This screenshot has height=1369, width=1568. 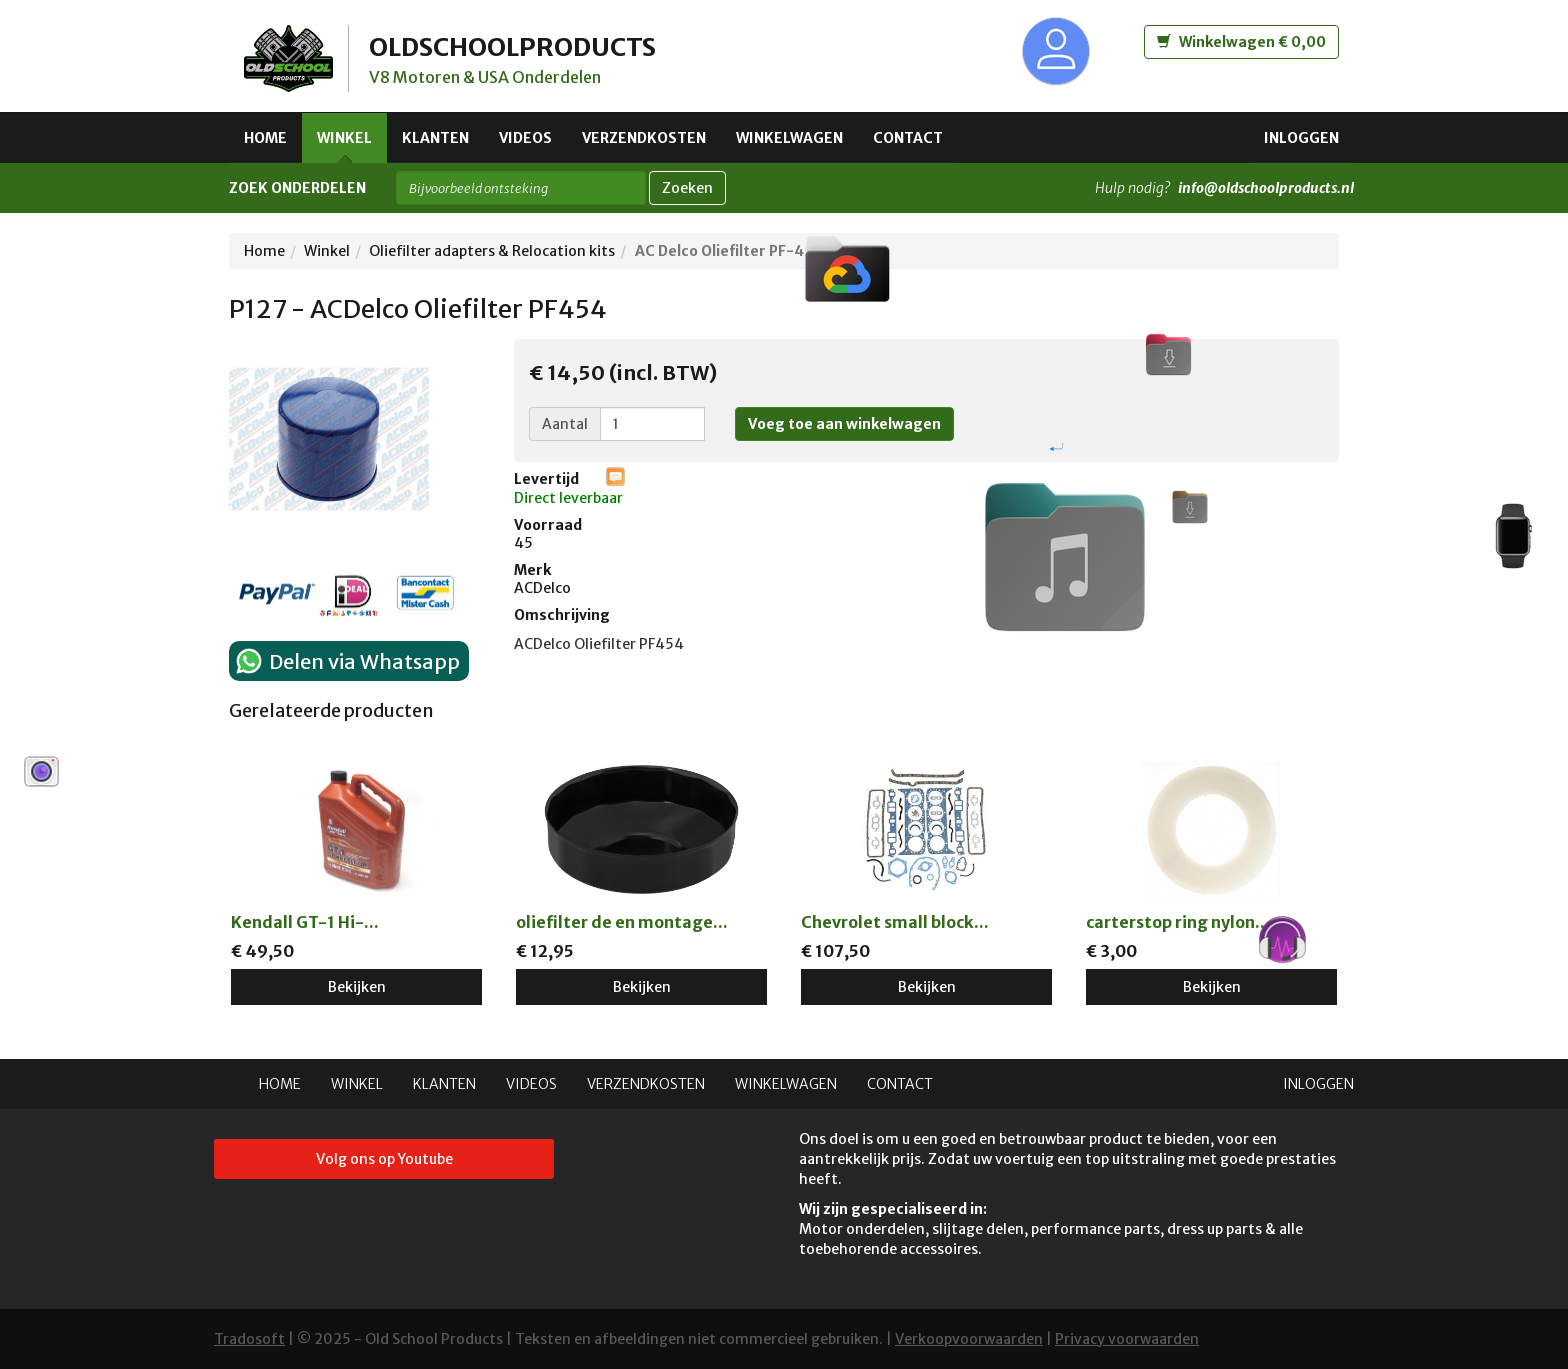 I want to click on open the camera app, so click(x=41, y=771).